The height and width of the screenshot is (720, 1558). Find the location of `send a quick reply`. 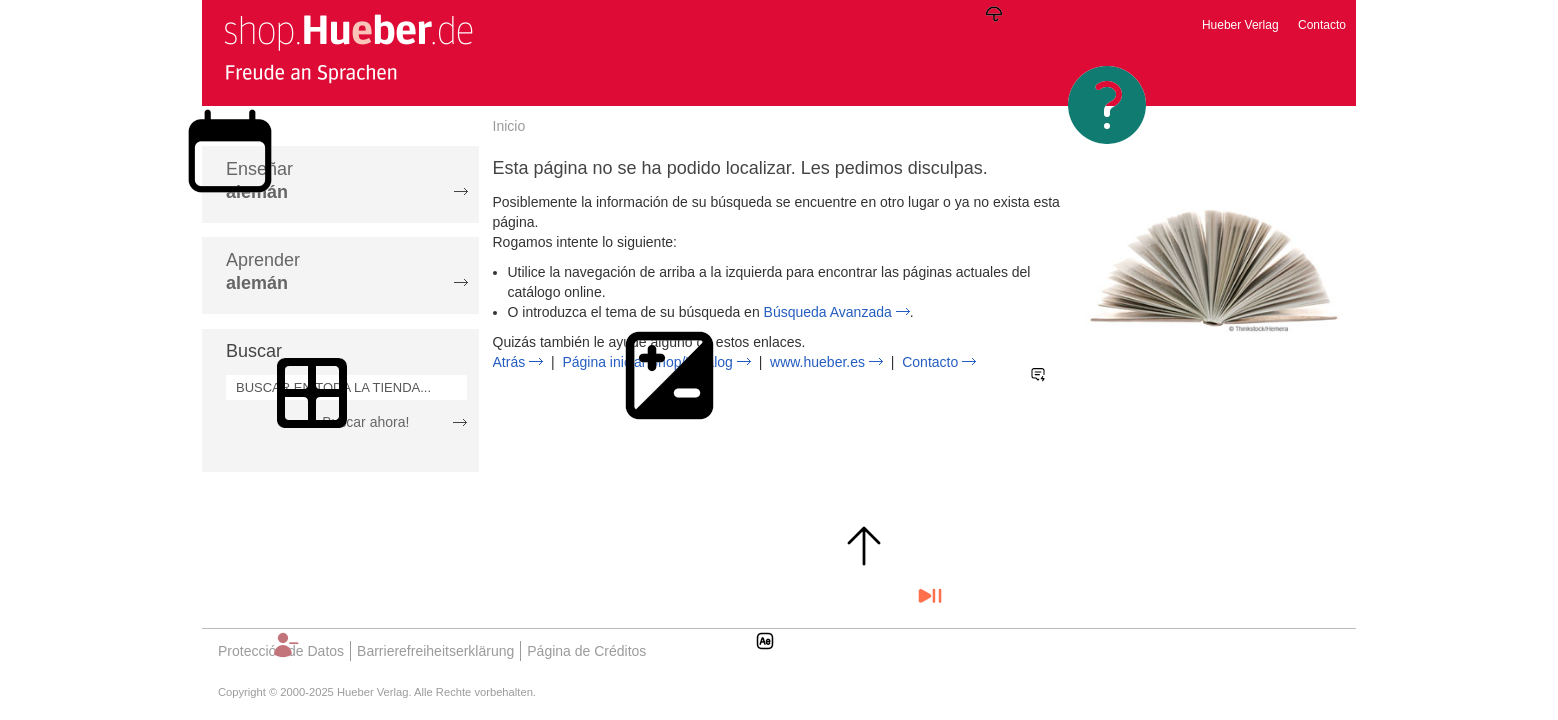

send a quick reply is located at coordinates (1038, 374).